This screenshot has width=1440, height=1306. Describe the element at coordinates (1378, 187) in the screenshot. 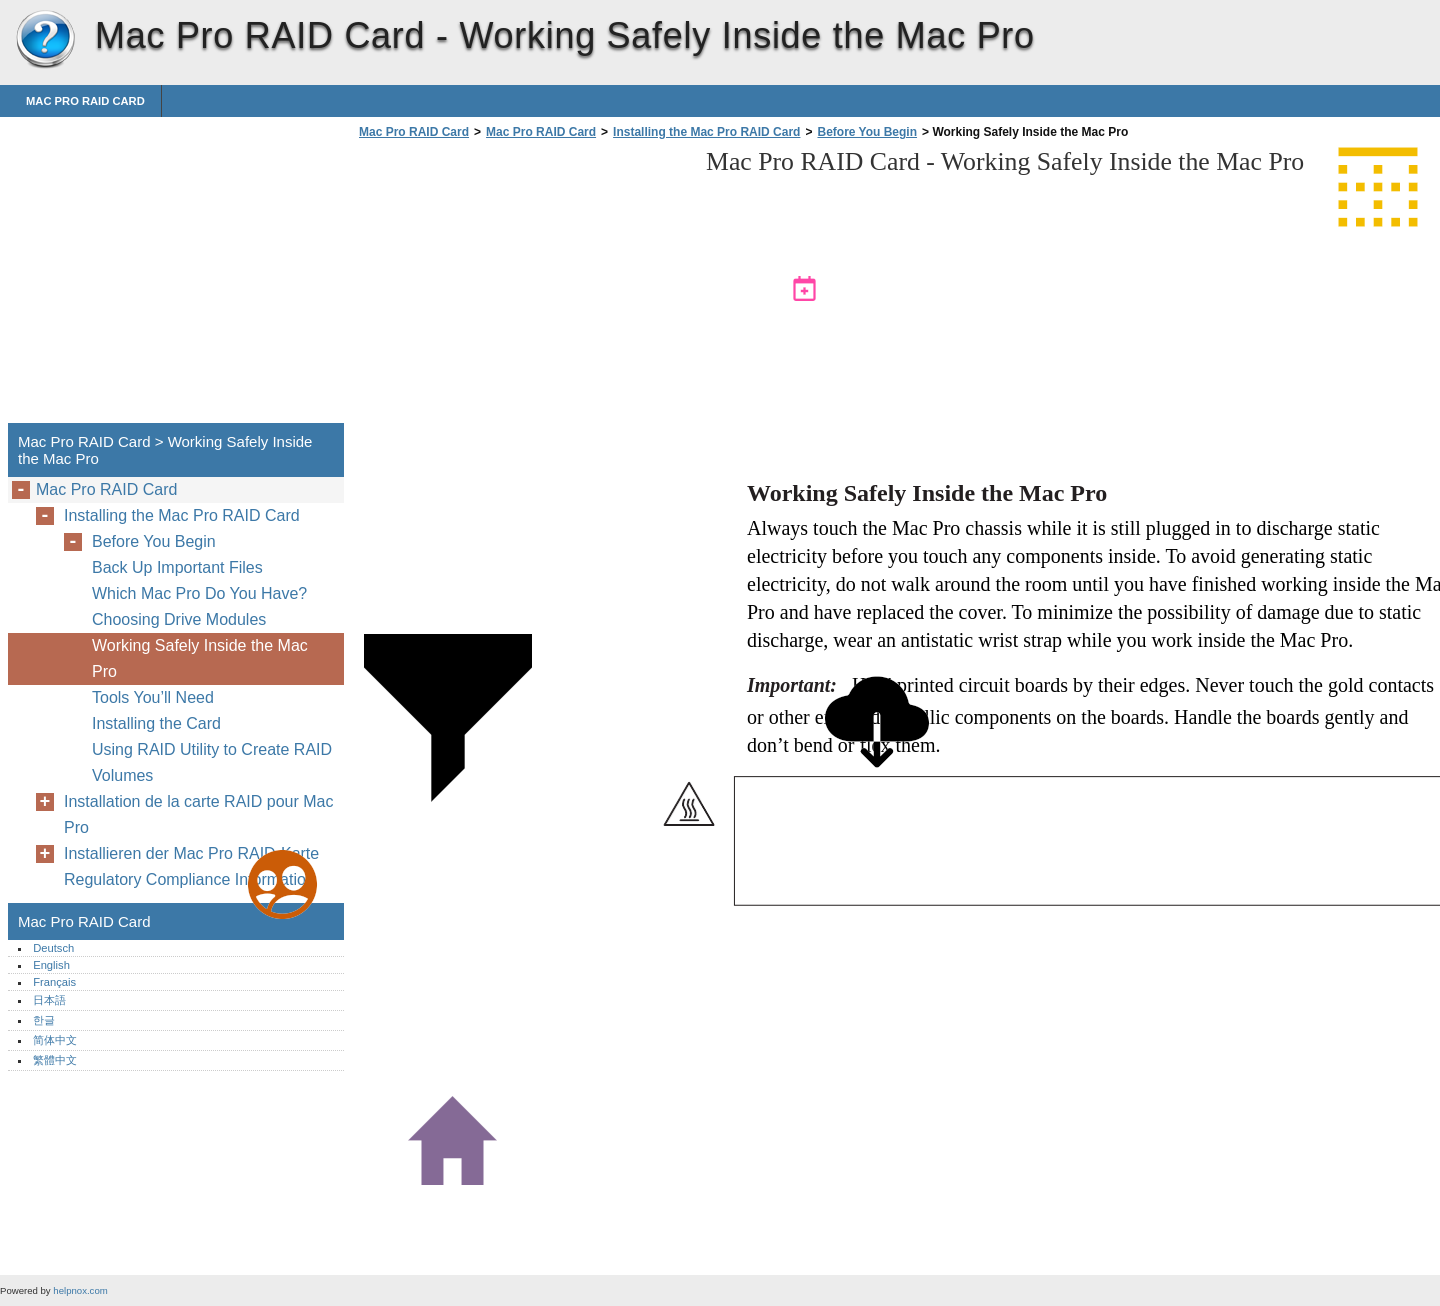

I see `apply border to top edge of selection` at that location.